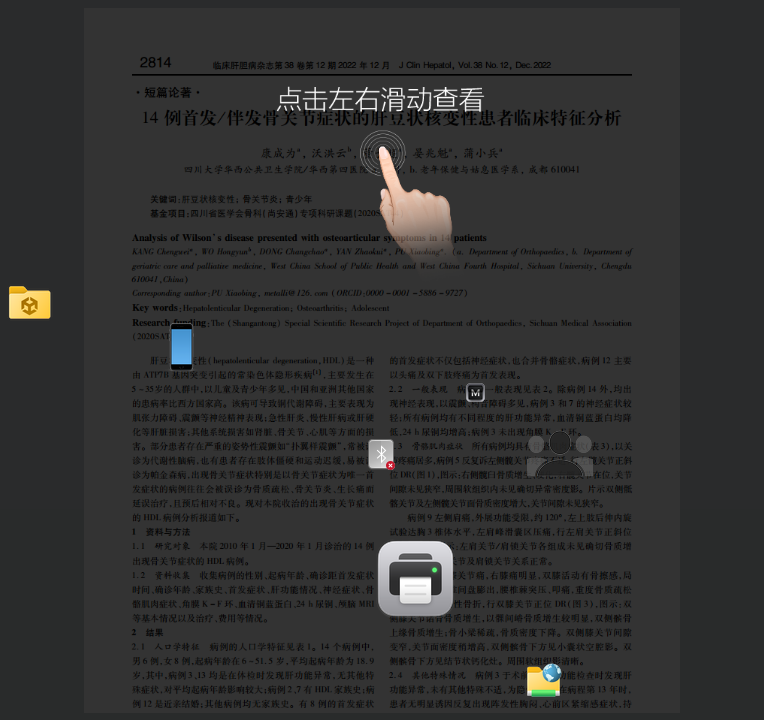 The image size is (764, 720). I want to click on open MeetingBar app for calendar and meeting management, so click(475, 392).